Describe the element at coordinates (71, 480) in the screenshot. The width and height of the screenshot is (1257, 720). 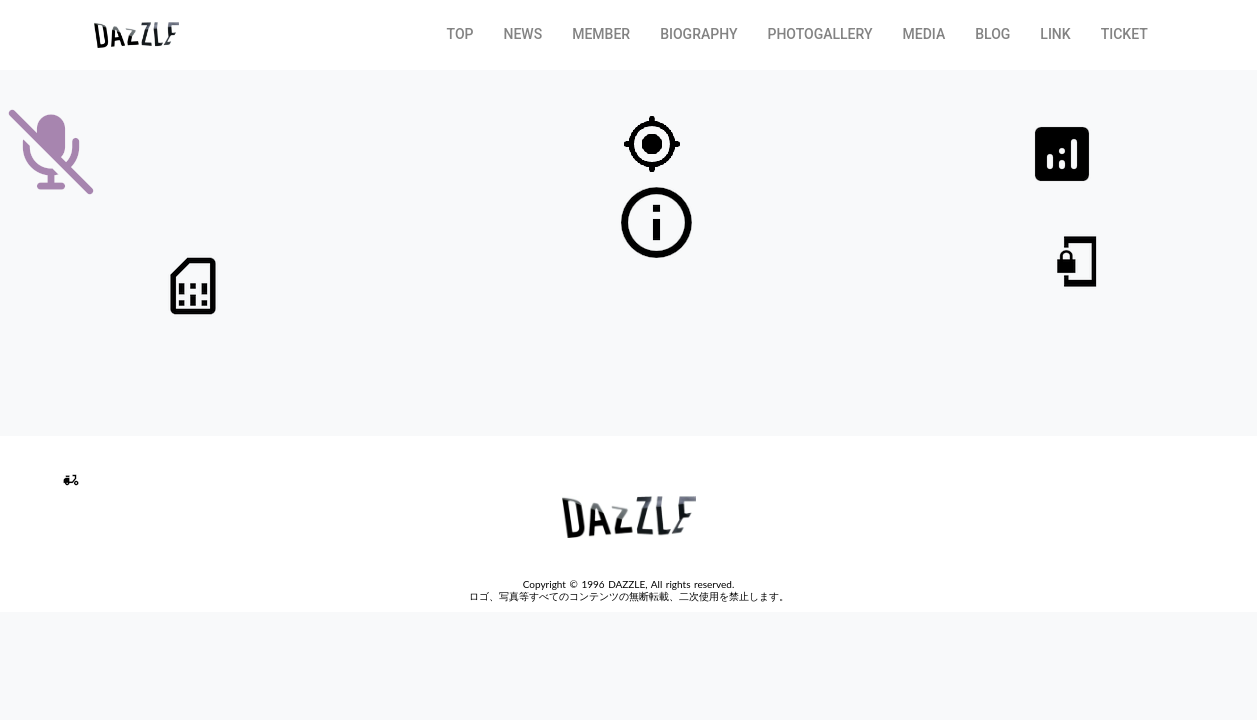
I see `select moped or scooter delivery option` at that location.